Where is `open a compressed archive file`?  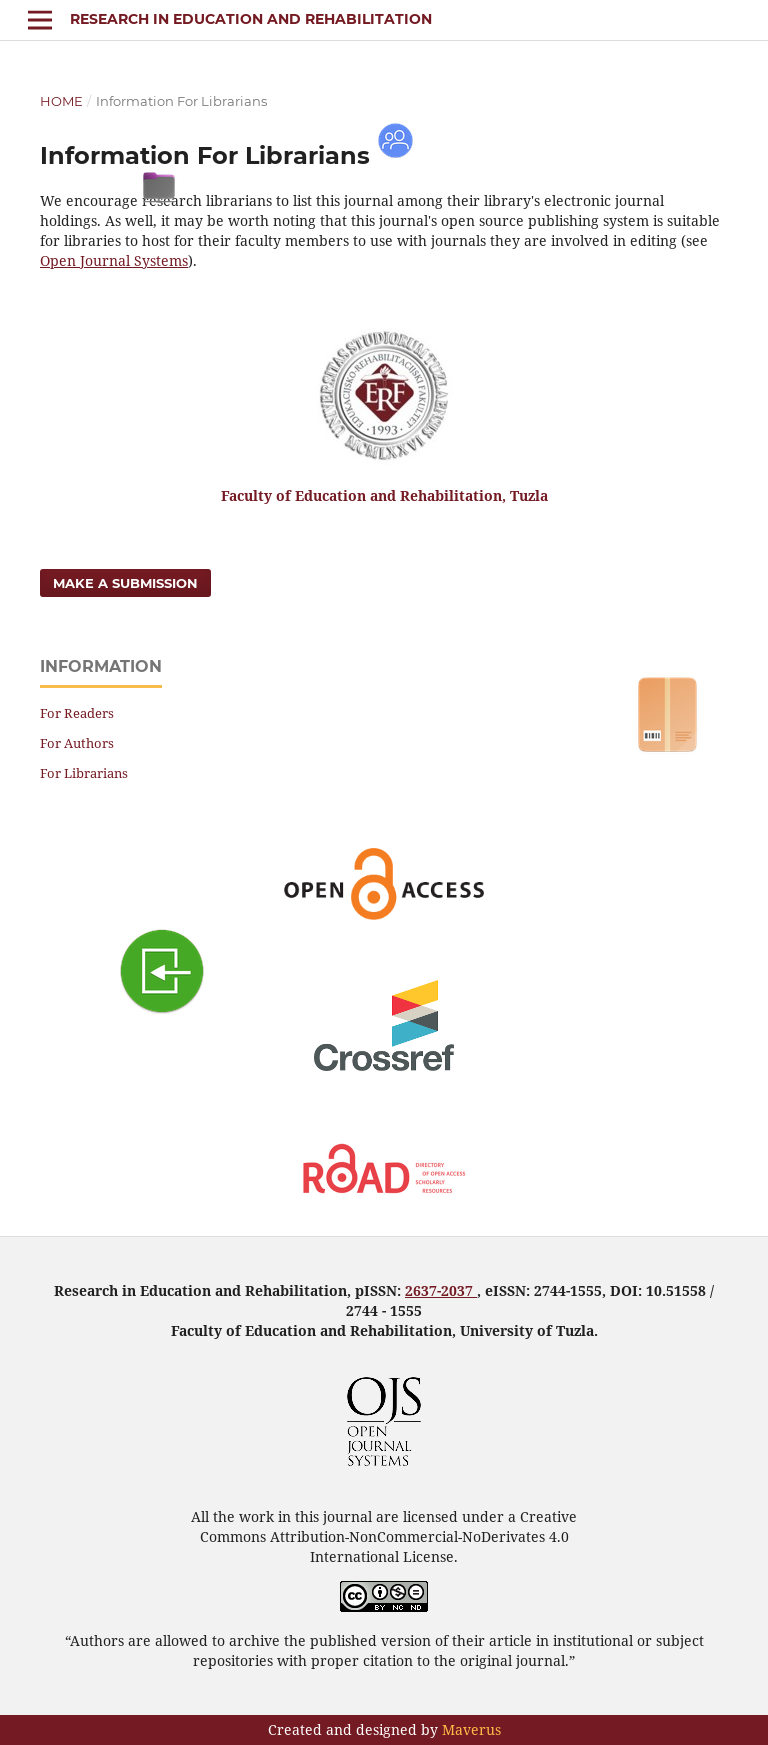
open a compressed archive file is located at coordinates (667, 714).